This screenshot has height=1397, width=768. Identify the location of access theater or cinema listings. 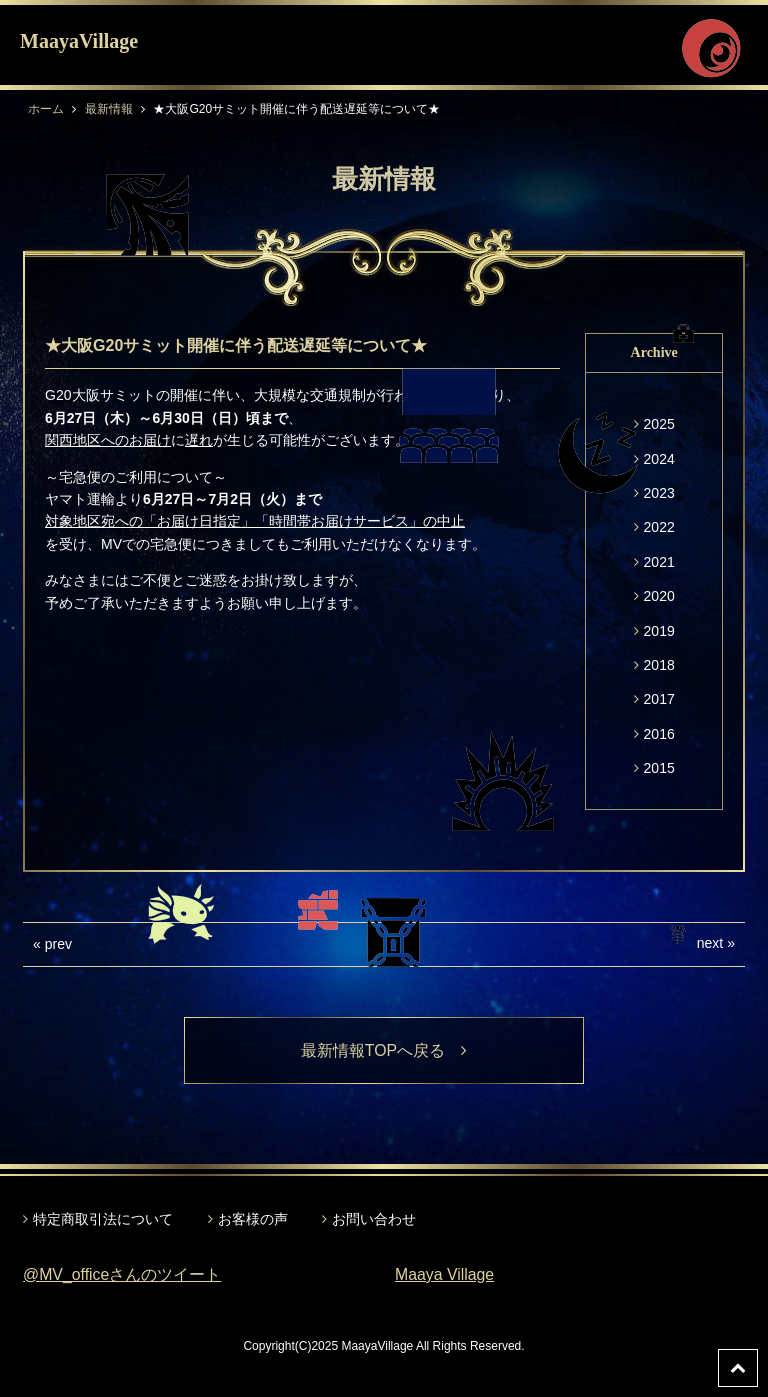
(449, 415).